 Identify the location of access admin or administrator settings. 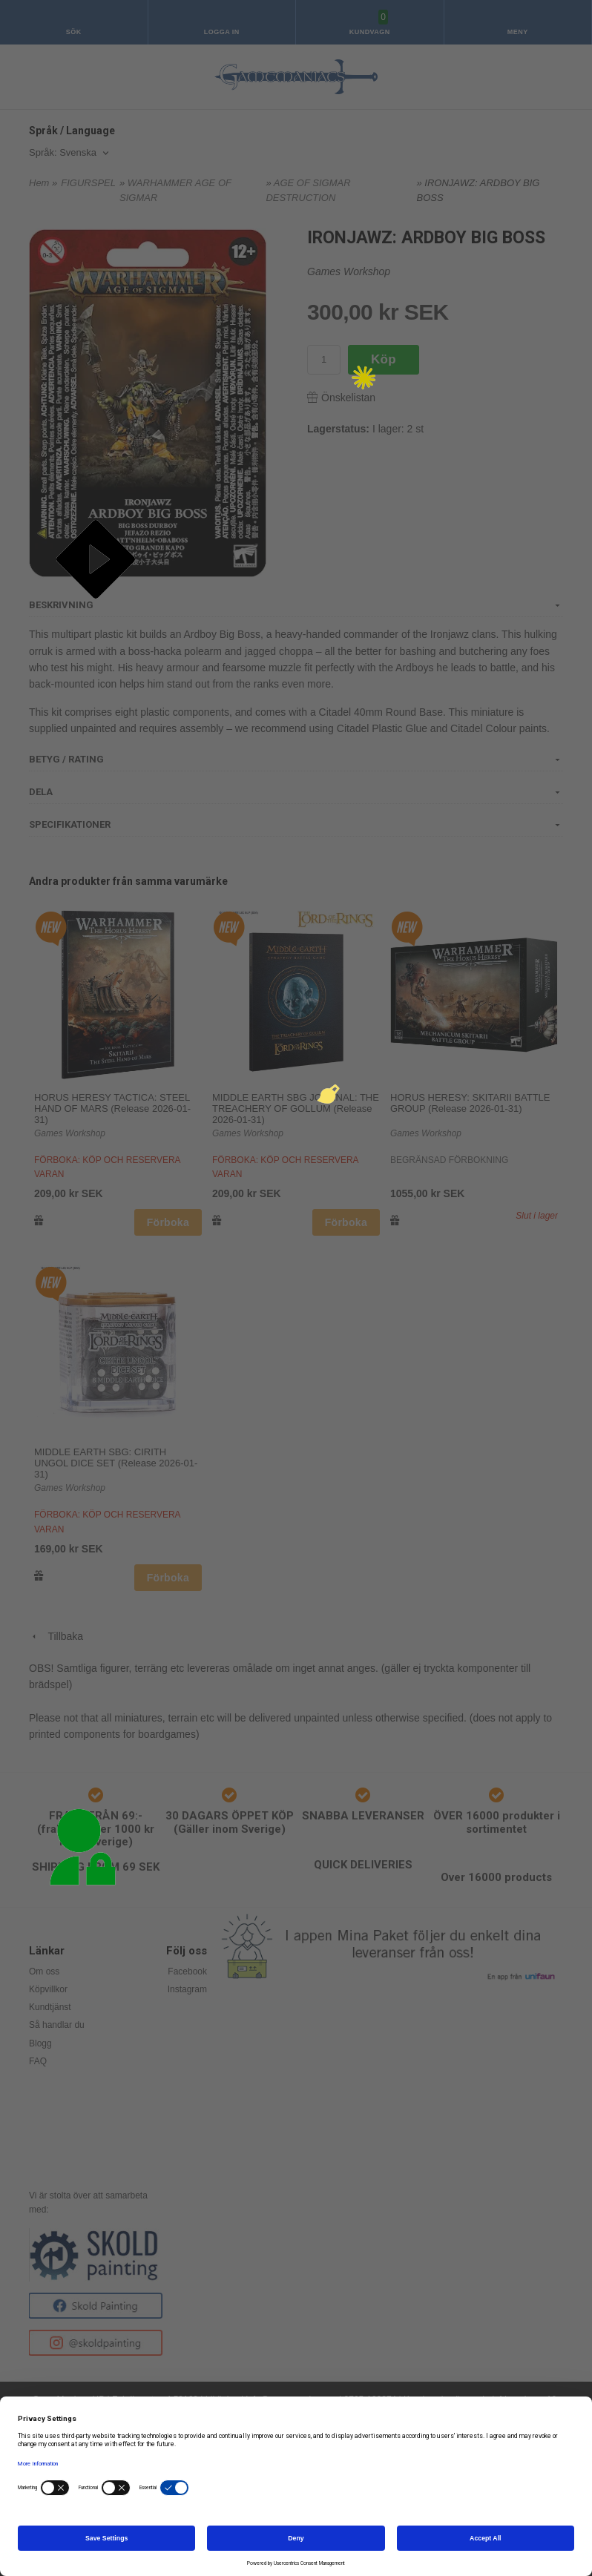
(79, 1848).